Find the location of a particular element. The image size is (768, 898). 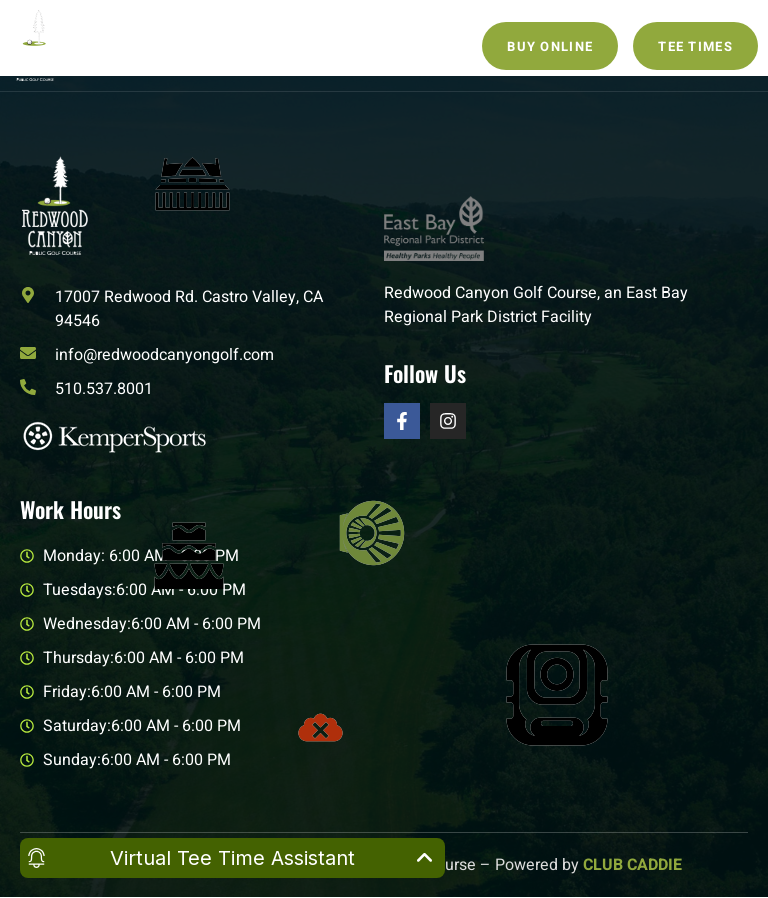

toggle flashlight on/off is located at coordinates (372, 533).